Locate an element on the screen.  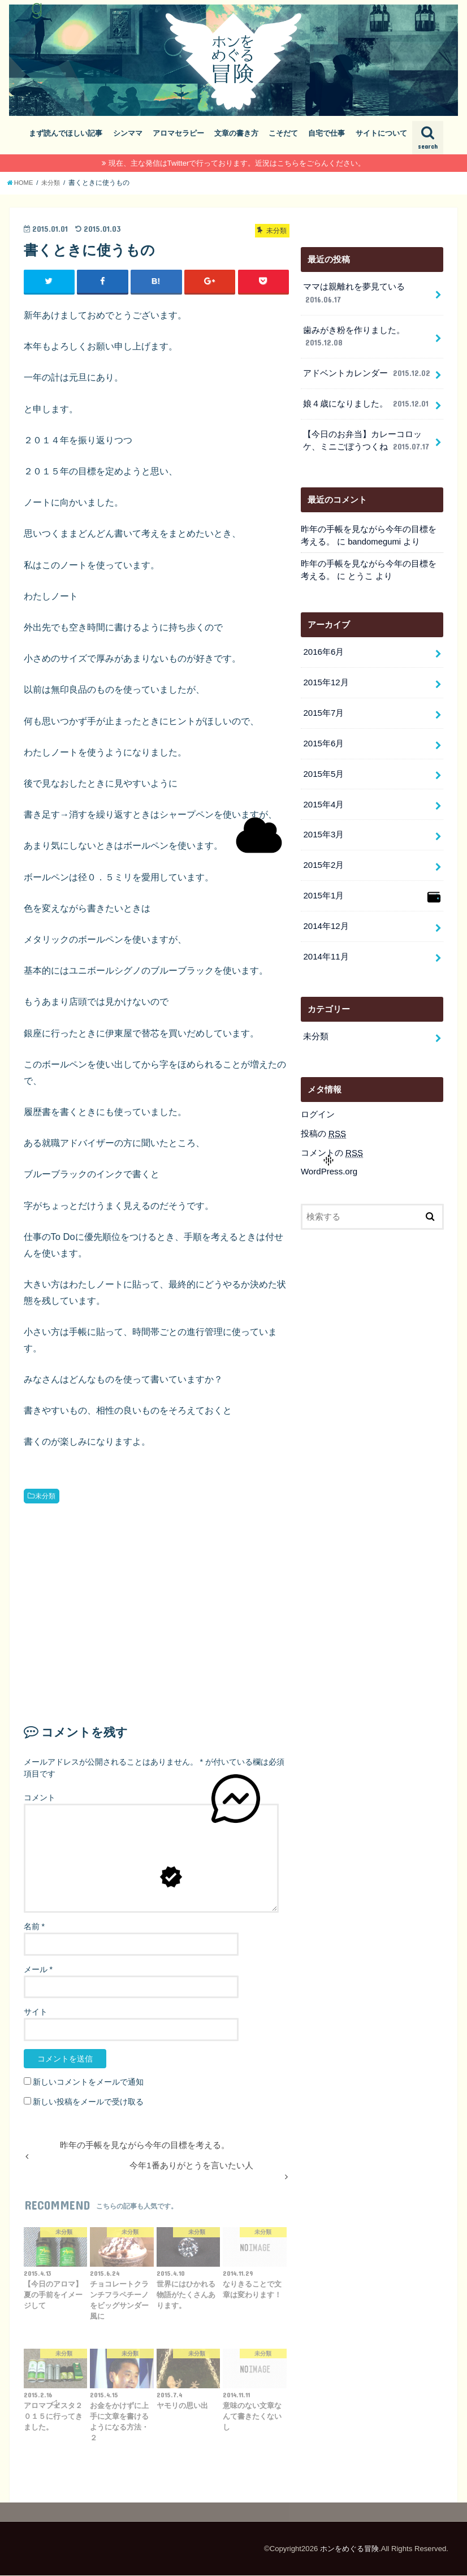
indicates a verified account or identity is located at coordinates (171, 1877).